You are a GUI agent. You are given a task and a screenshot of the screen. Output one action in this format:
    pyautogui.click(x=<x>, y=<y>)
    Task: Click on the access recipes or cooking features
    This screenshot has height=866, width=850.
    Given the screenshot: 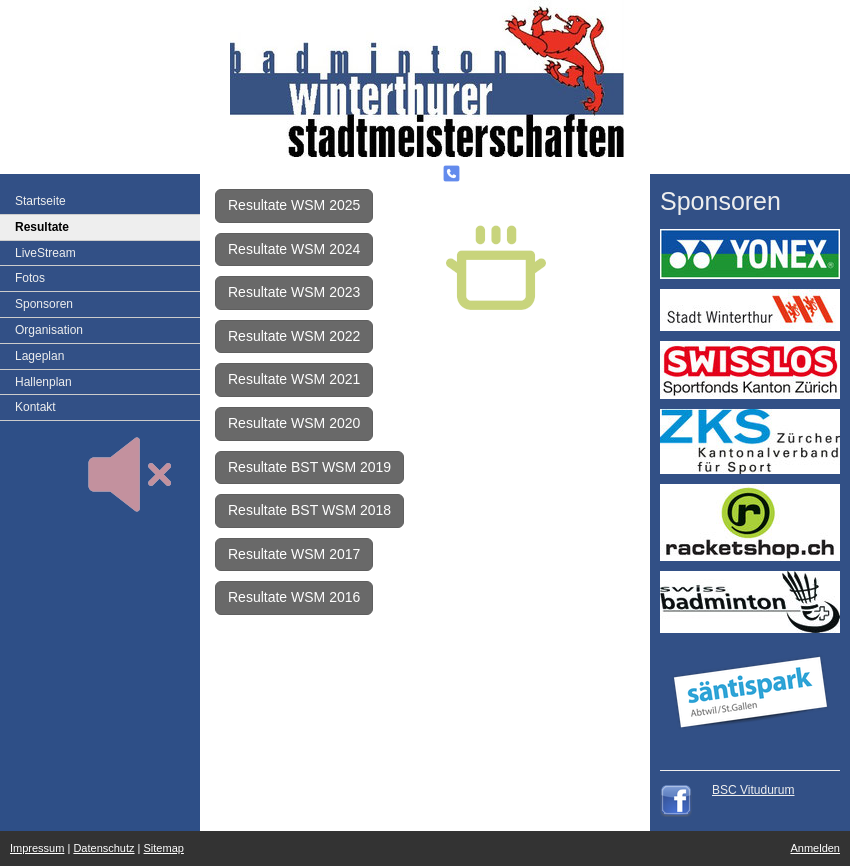 What is the action you would take?
    pyautogui.click(x=496, y=274)
    